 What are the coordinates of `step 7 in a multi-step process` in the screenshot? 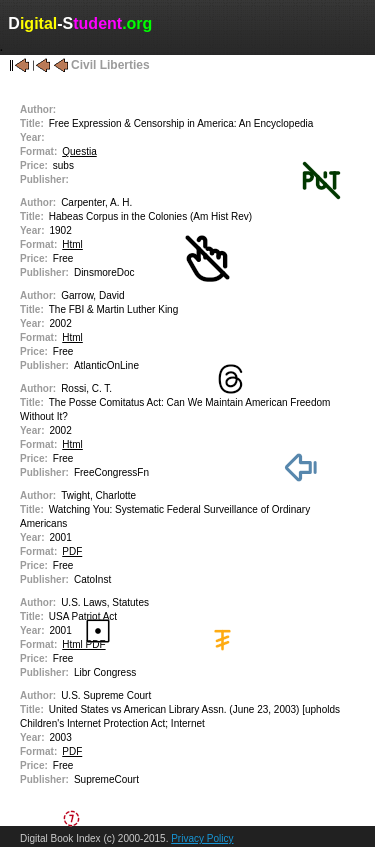 It's located at (71, 818).